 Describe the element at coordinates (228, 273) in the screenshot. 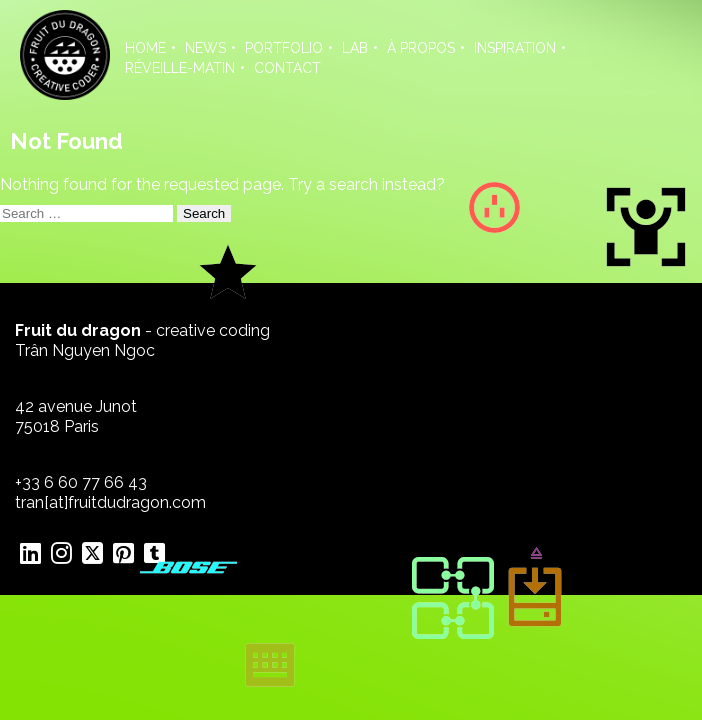

I see `mark item as favorite` at that location.